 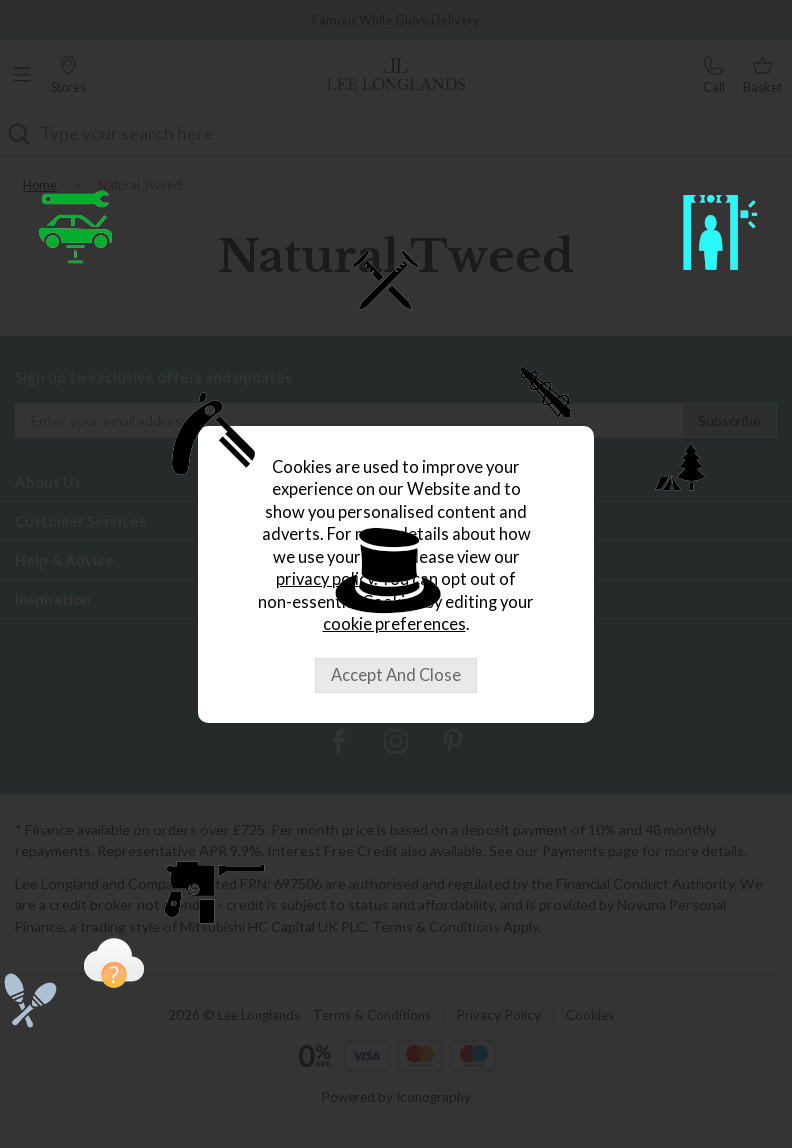 I want to click on grooming or personal care tools, so click(x=213, y=433).